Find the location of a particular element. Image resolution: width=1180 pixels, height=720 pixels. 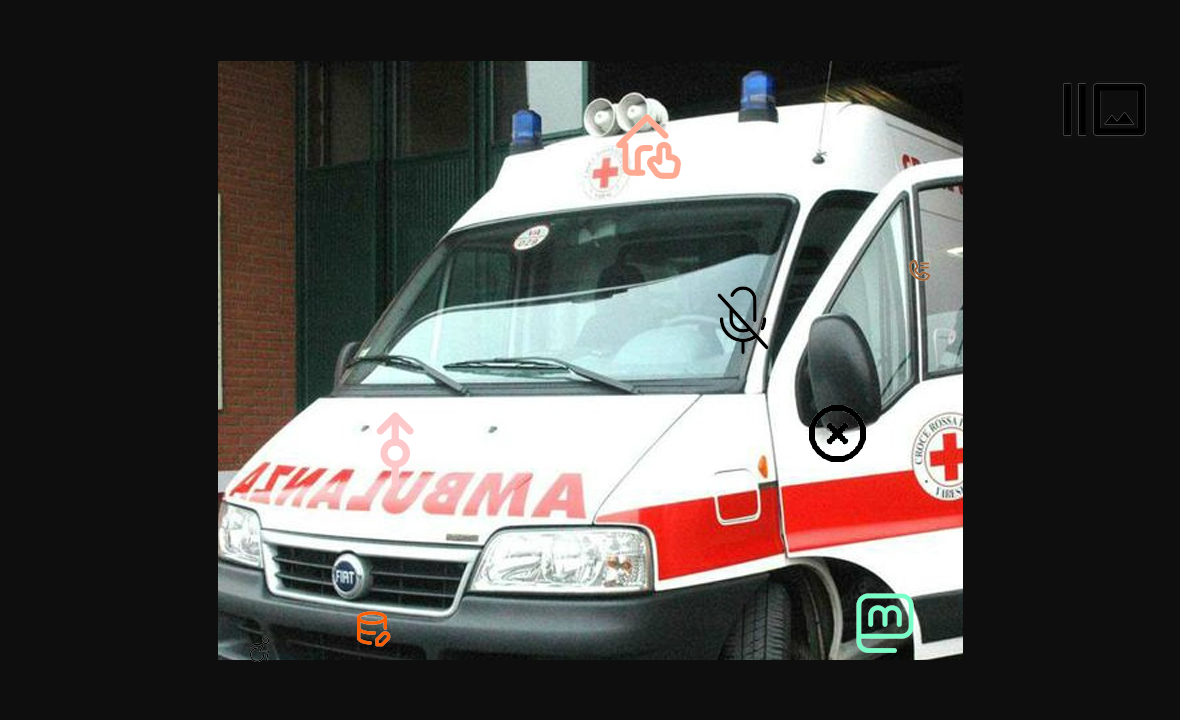

view contact list or phone directory is located at coordinates (920, 270).